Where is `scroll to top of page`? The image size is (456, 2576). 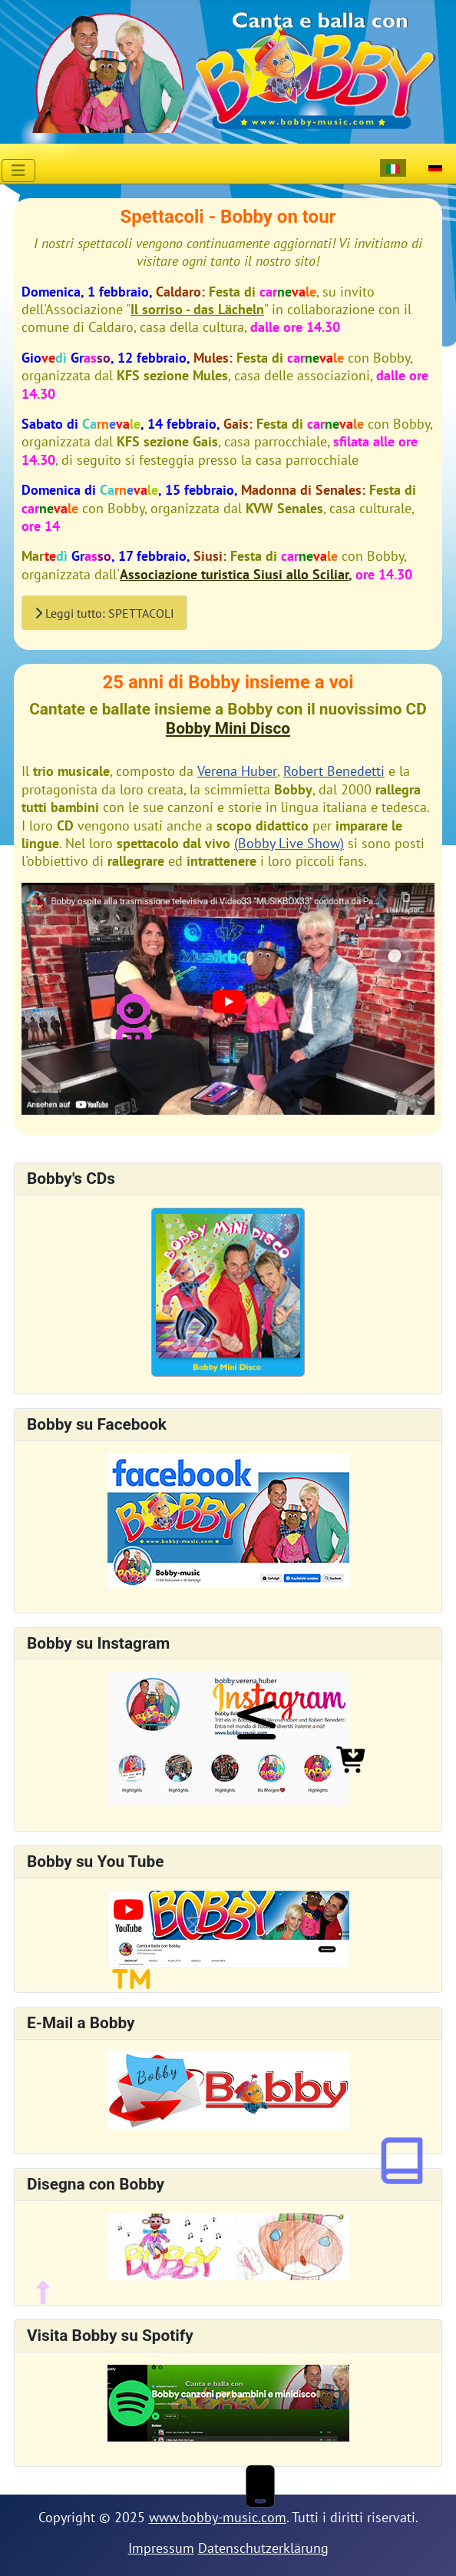
scroll to top of page is located at coordinates (43, 2293).